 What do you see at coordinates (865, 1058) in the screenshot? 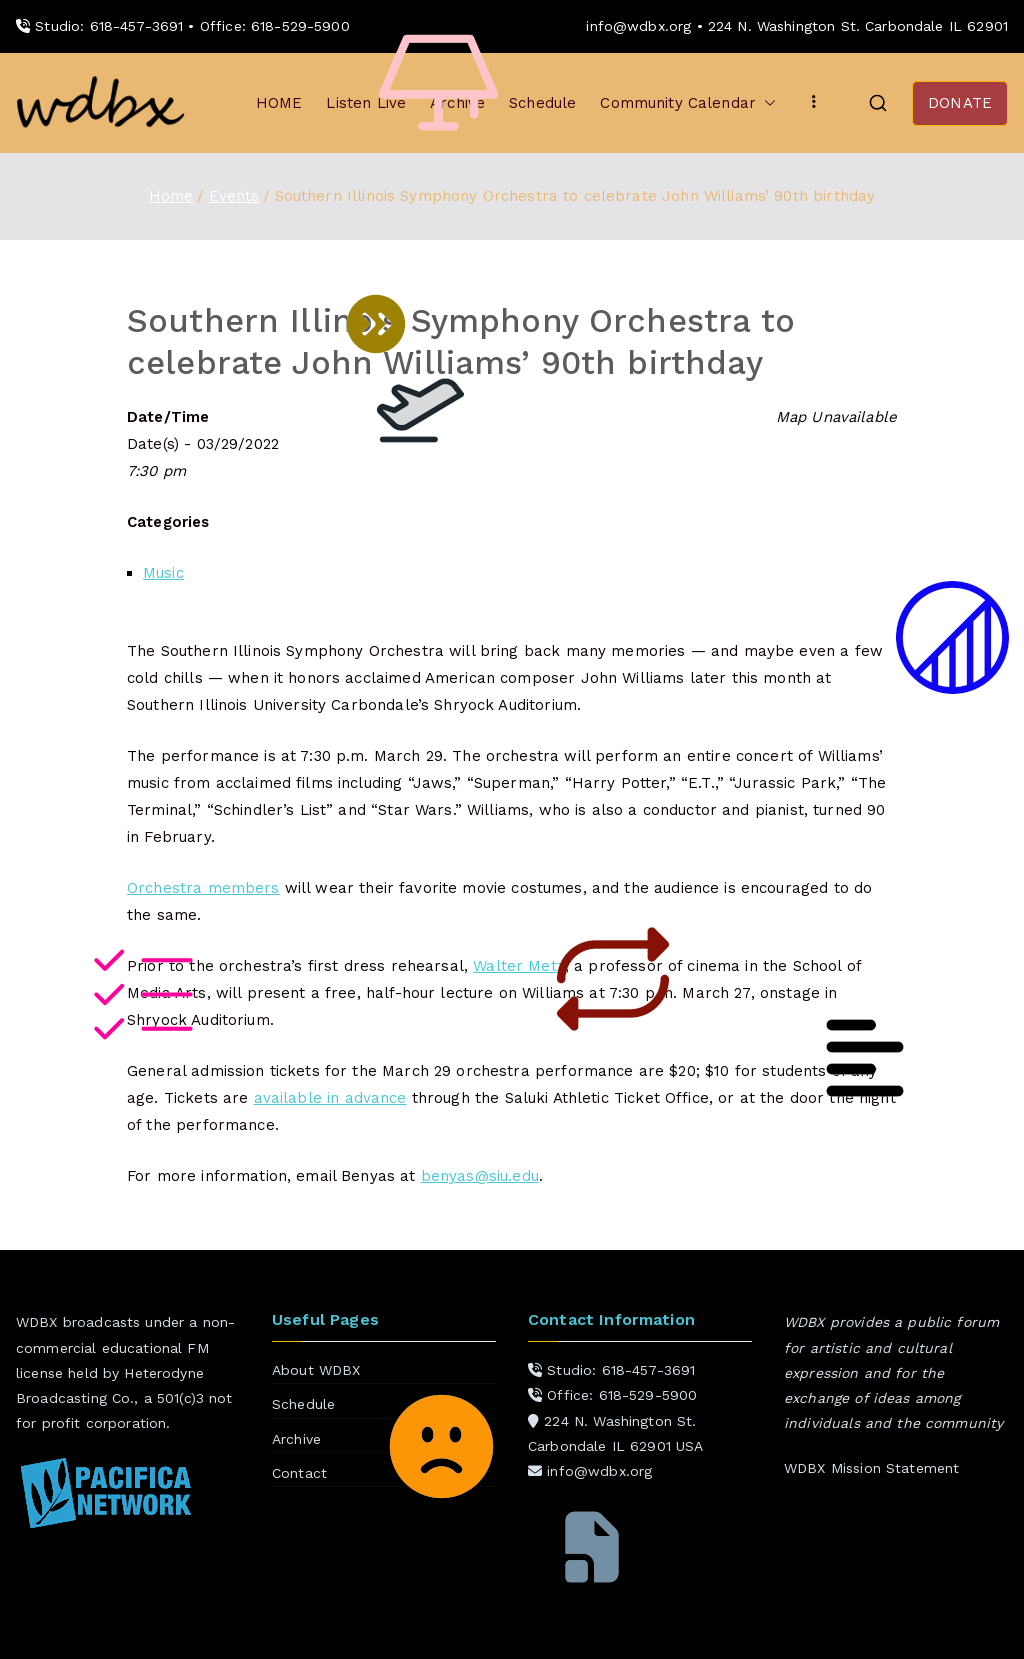
I see `align text to the left` at bounding box center [865, 1058].